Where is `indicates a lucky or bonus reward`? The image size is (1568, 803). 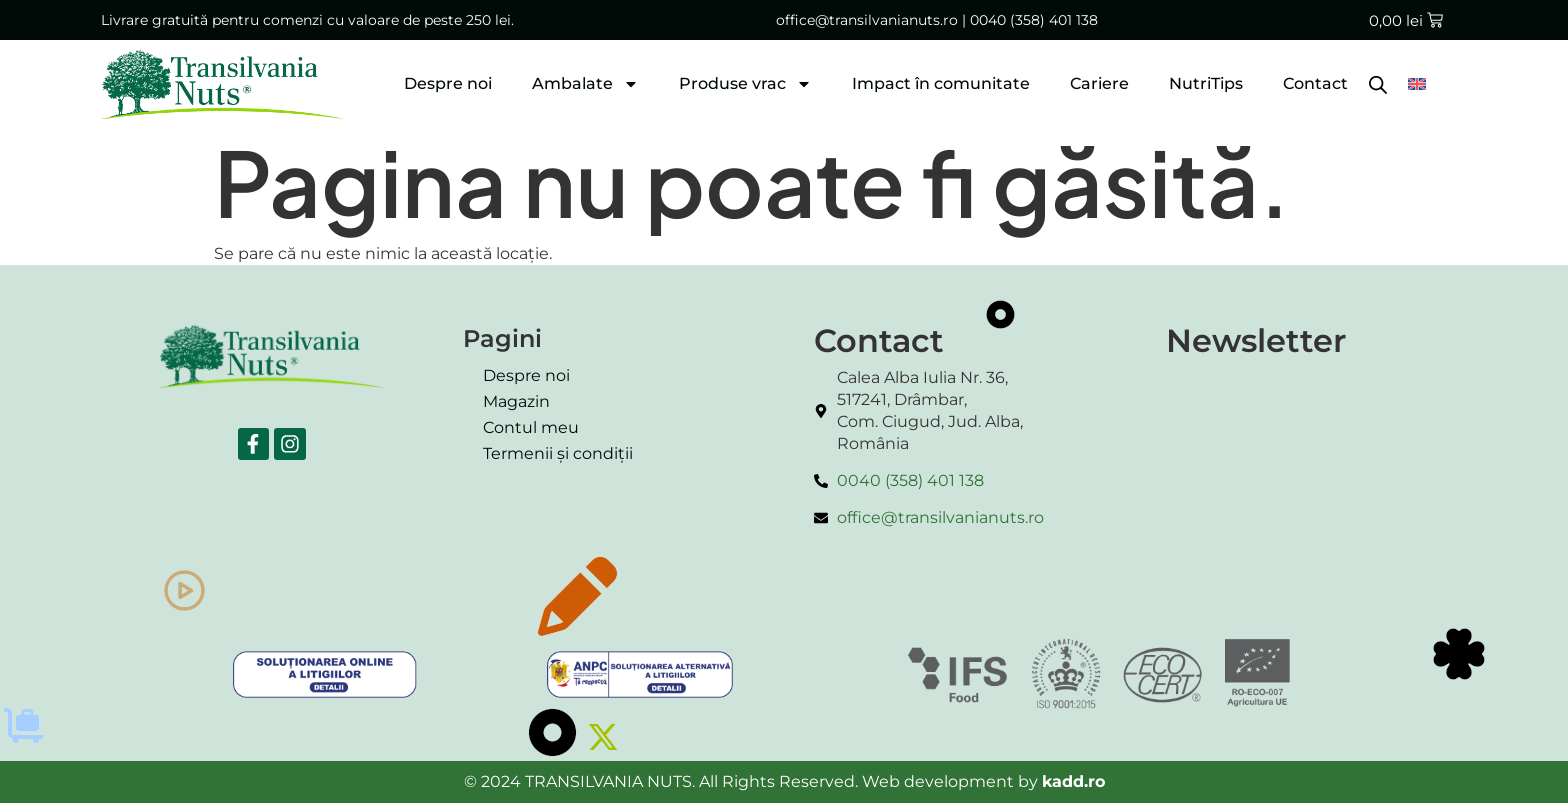 indicates a lucky or bonus reward is located at coordinates (1459, 654).